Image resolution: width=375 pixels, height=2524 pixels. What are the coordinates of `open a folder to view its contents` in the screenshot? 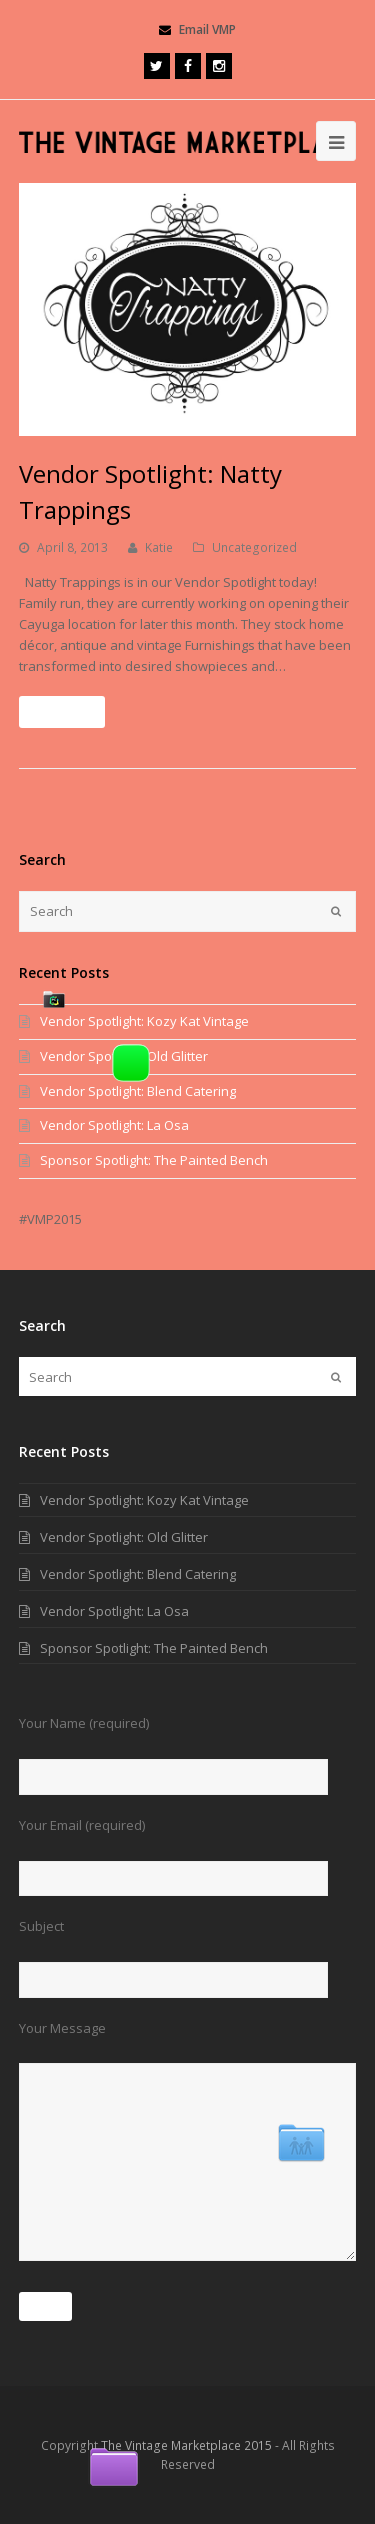 It's located at (114, 2467).